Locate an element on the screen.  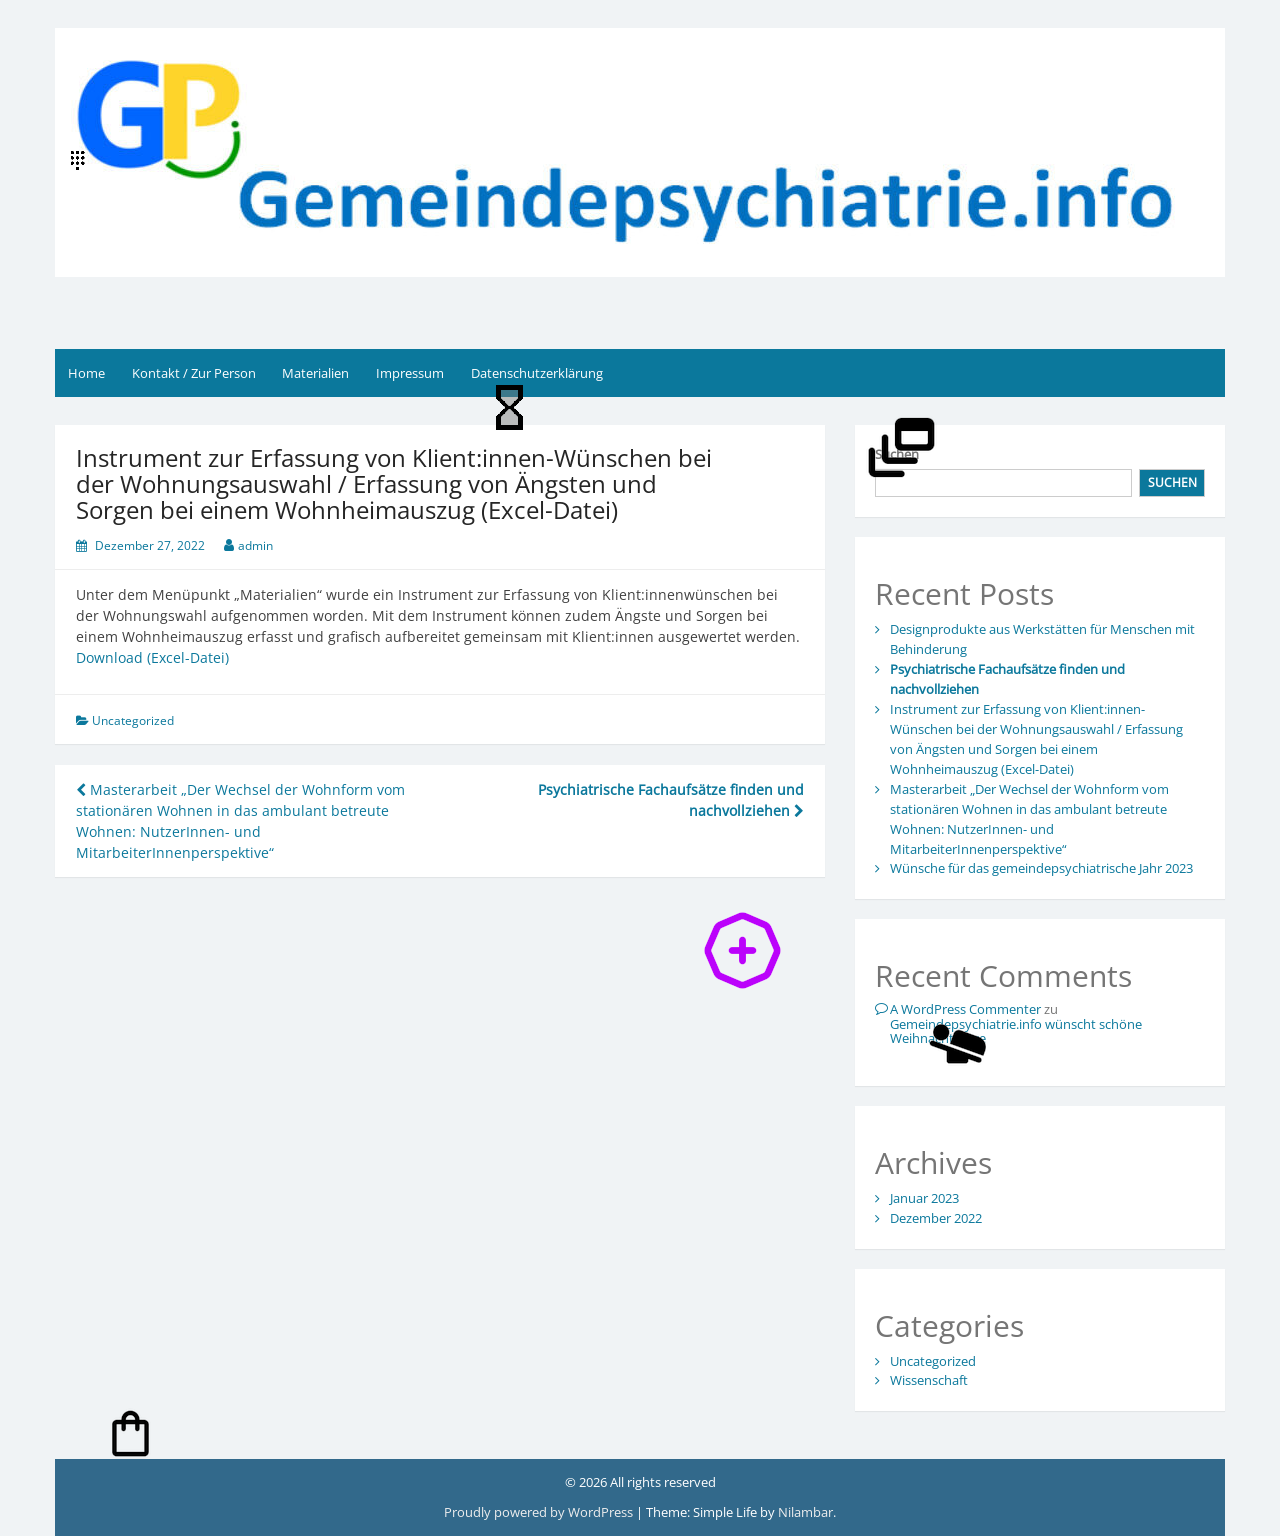
open the phone dialpad is located at coordinates (77, 160).